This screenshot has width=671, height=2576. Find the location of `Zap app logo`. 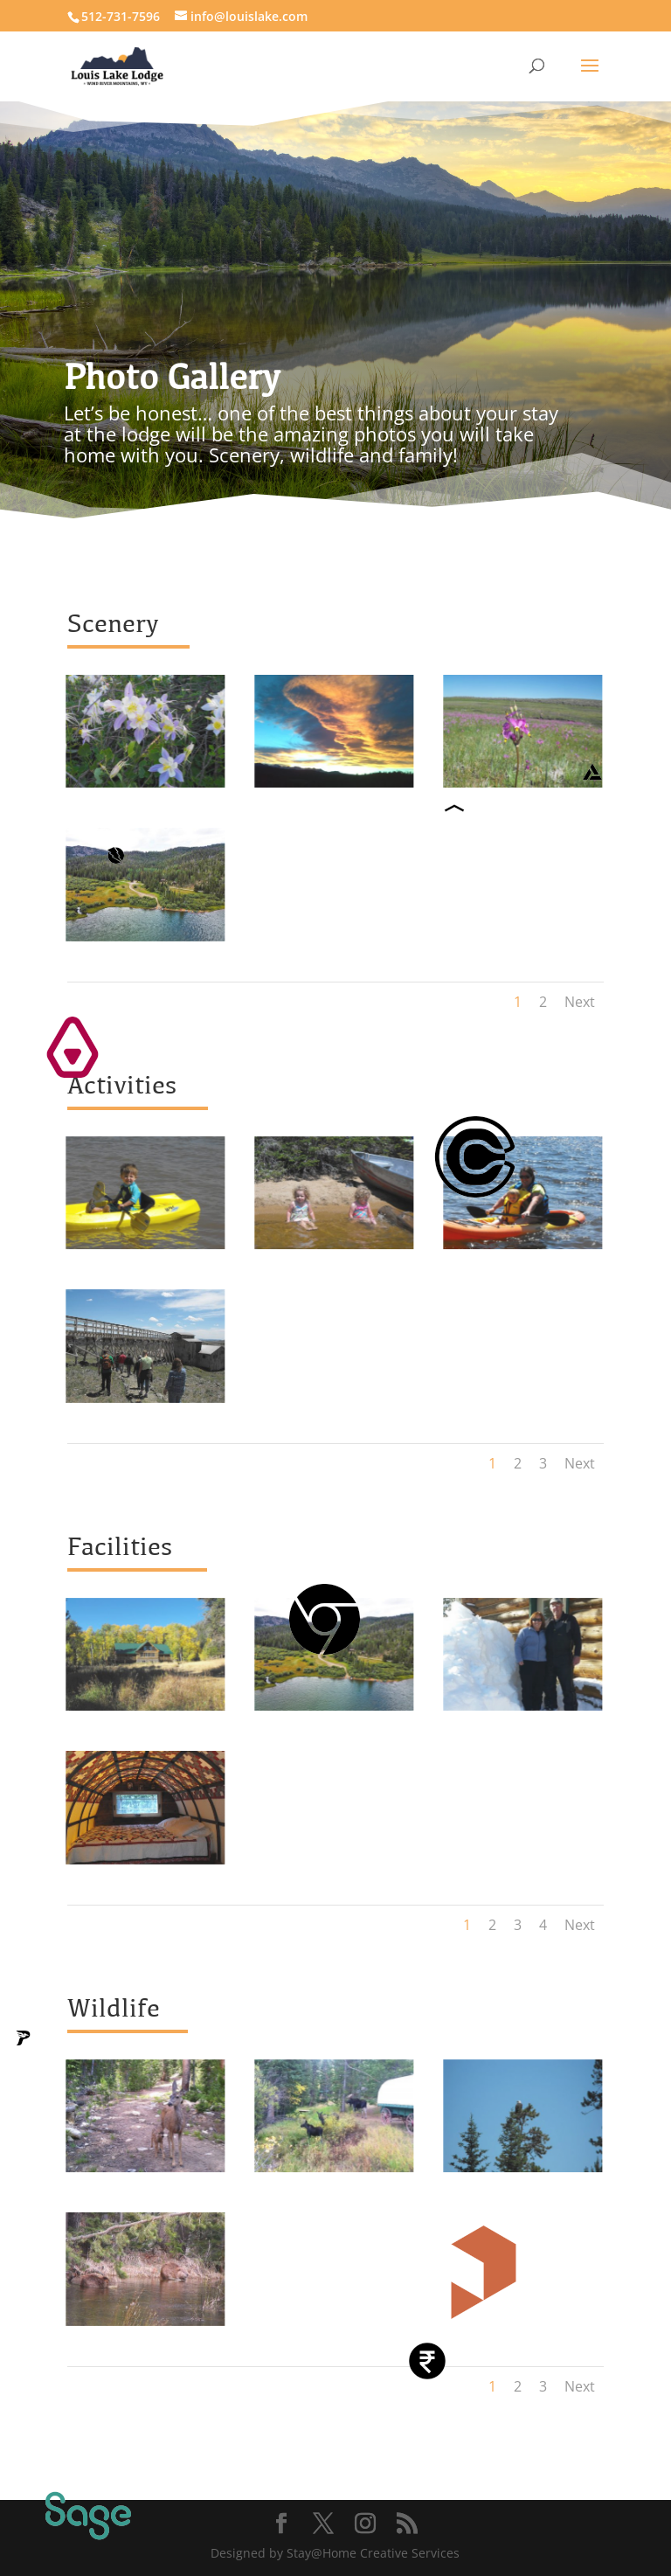

Zap app logo is located at coordinates (115, 855).